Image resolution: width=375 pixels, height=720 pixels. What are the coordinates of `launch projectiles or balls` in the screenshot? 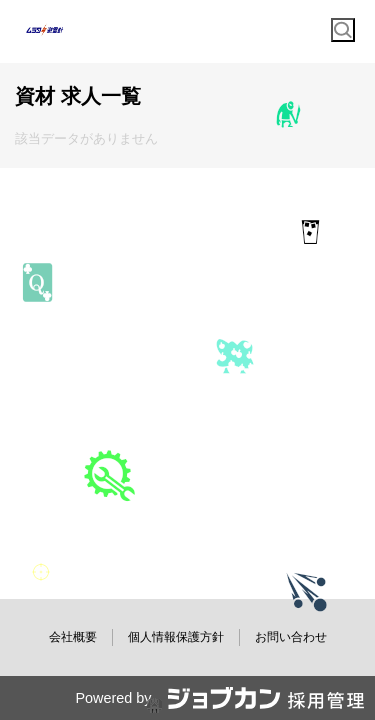 It's located at (307, 591).